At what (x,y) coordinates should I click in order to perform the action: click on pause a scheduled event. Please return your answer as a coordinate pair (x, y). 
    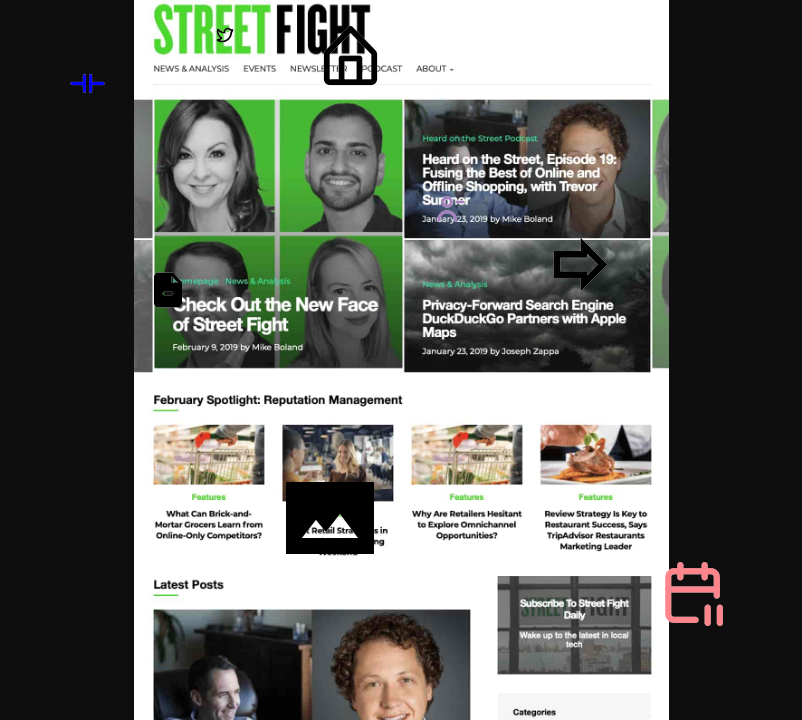
    Looking at the image, I should click on (692, 592).